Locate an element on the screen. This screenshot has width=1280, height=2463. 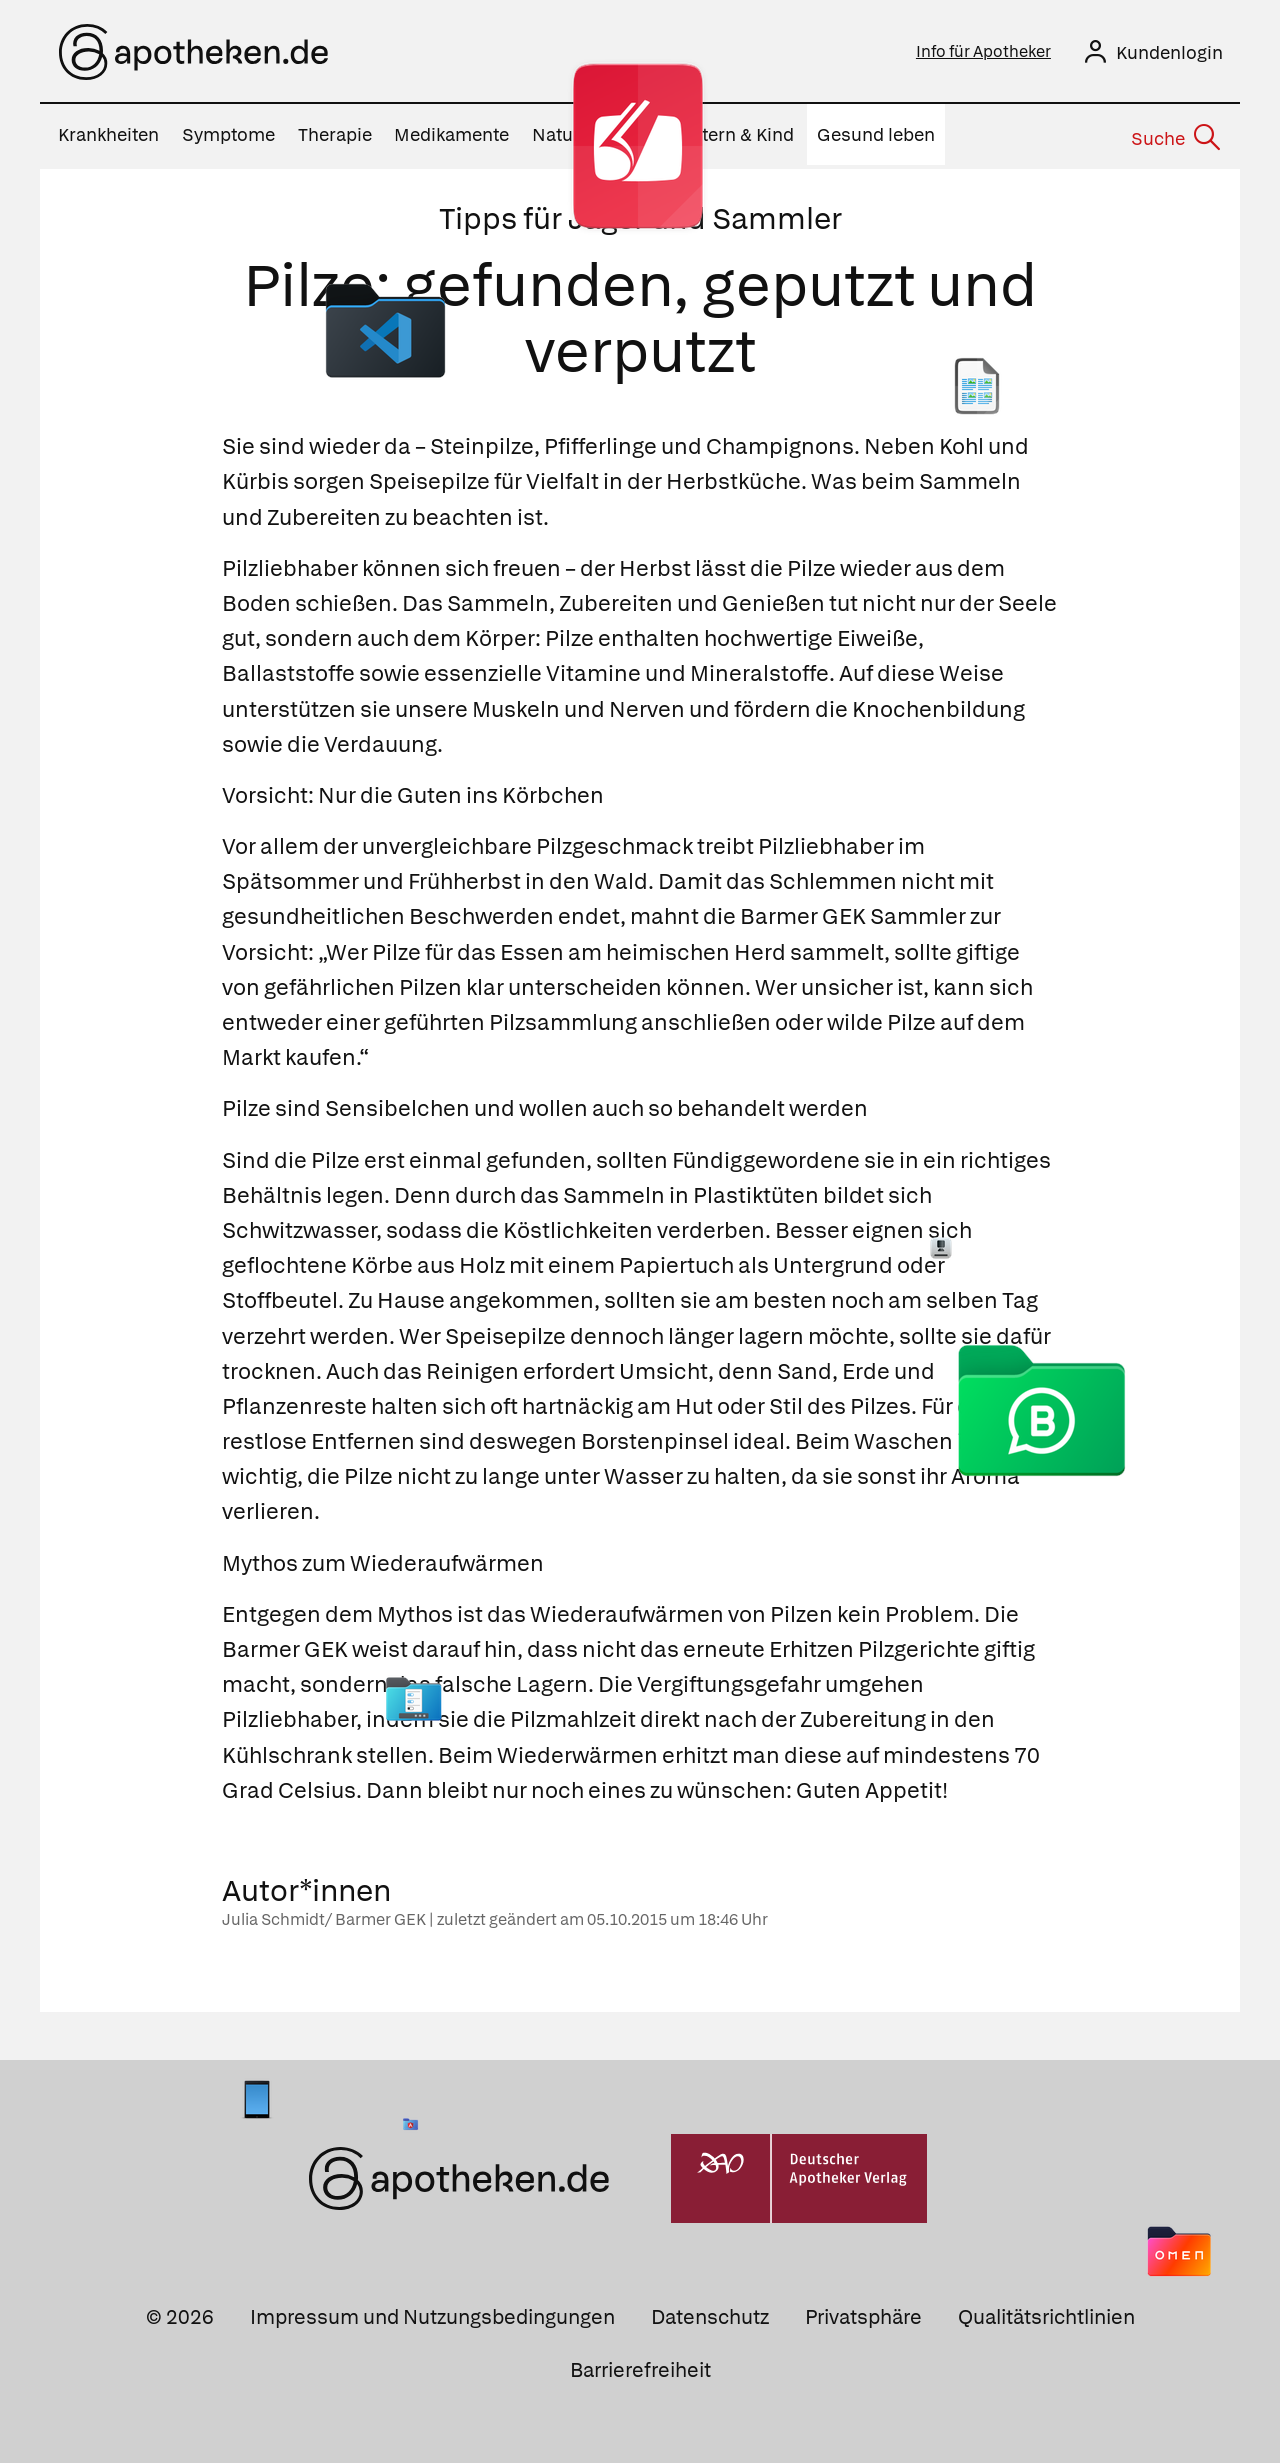
open an opendocument master document file is located at coordinates (977, 386).